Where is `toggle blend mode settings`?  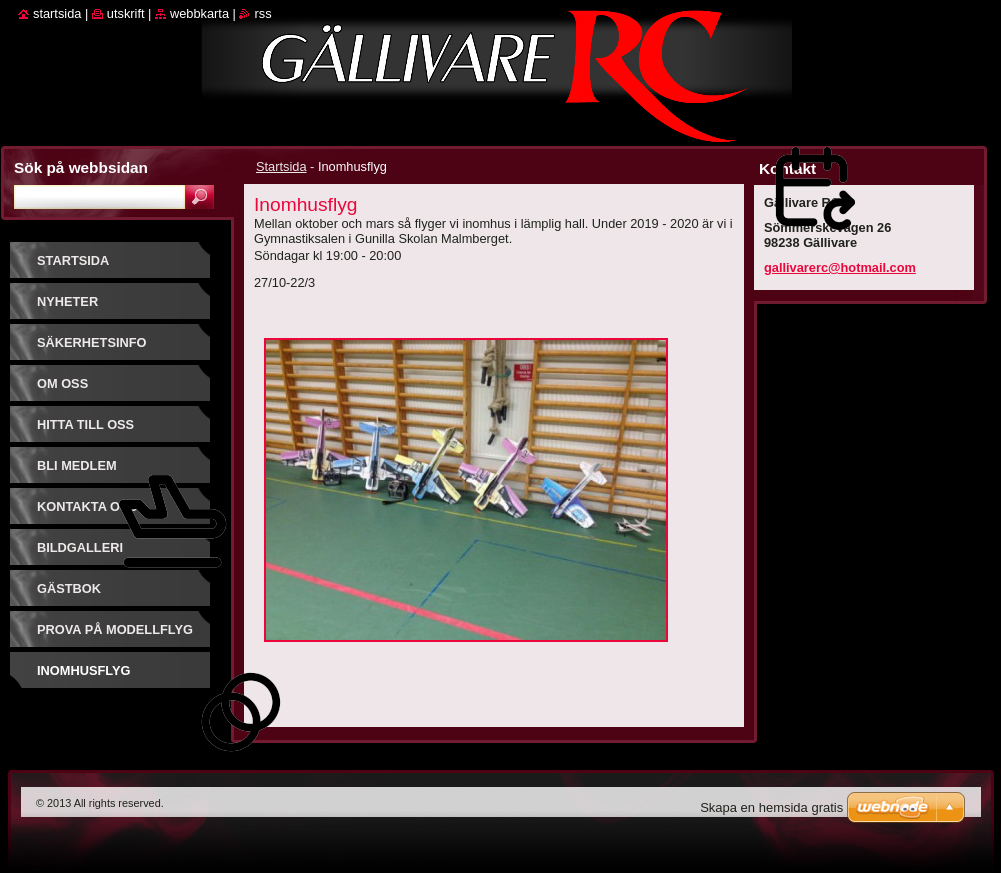 toggle blend mode settings is located at coordinates (241, 712).